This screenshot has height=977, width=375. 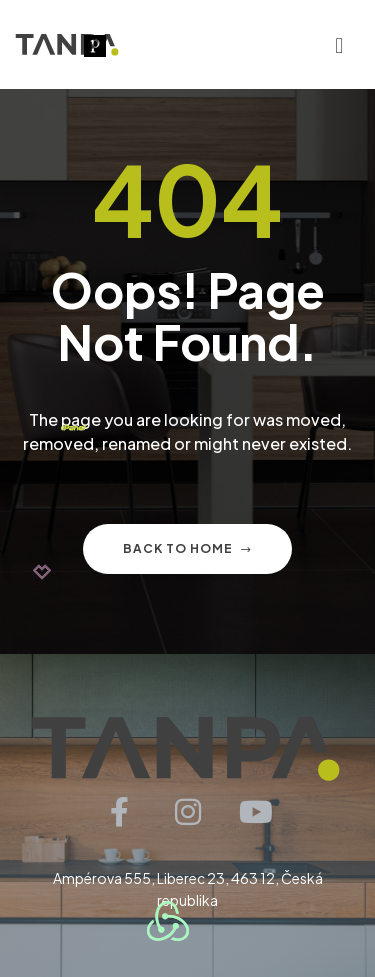 What do you see at coordinates (168, 921) in the screenshot?
I see `Redux state management library logo` at bounding box center [168, 921].